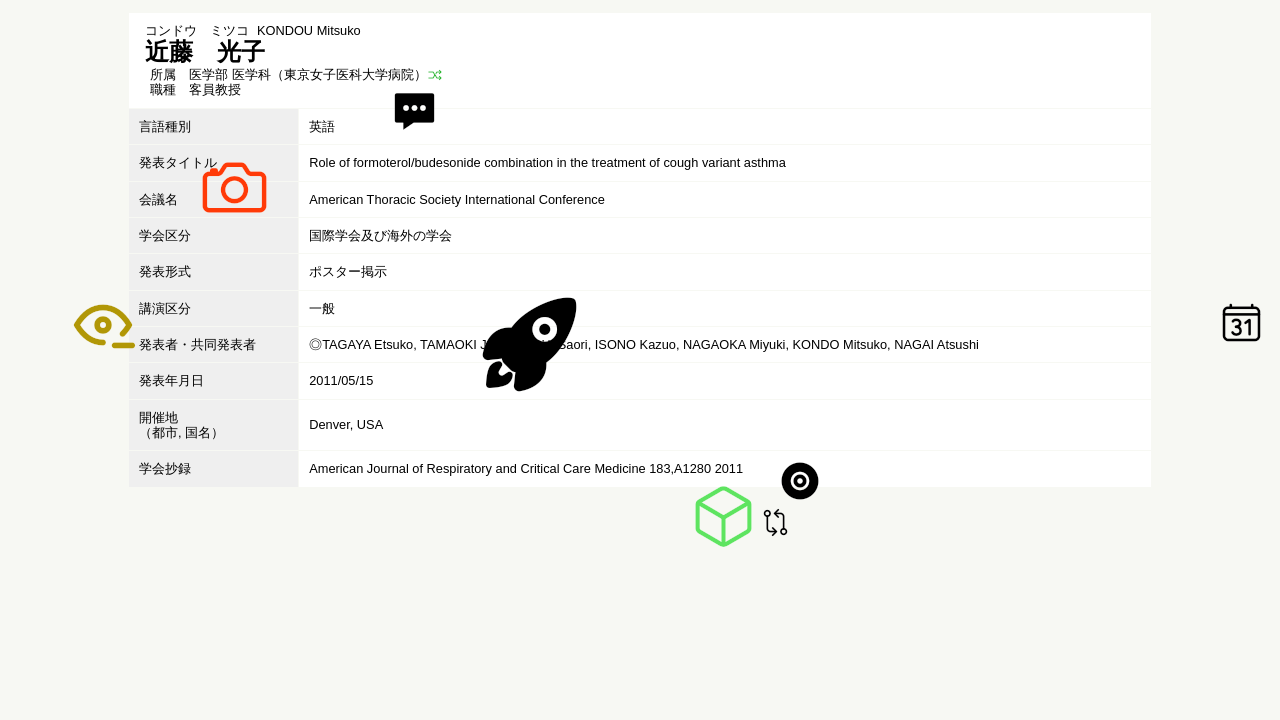  I want to click on open chat or messaging, so click(414, 111).